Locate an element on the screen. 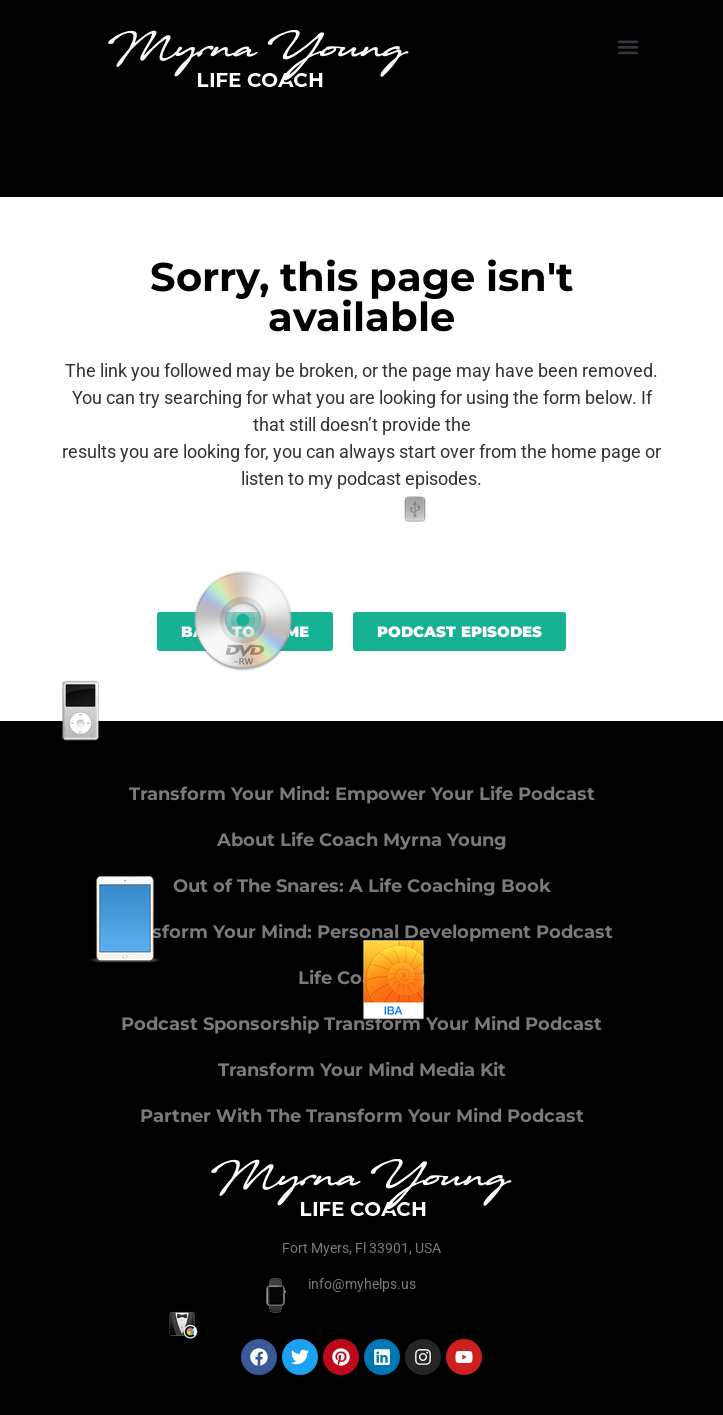 Image resolution: width=723 pixels, height=1415 pixels. indicates a connected iPad Mini device is located at coordinates (125, 911).